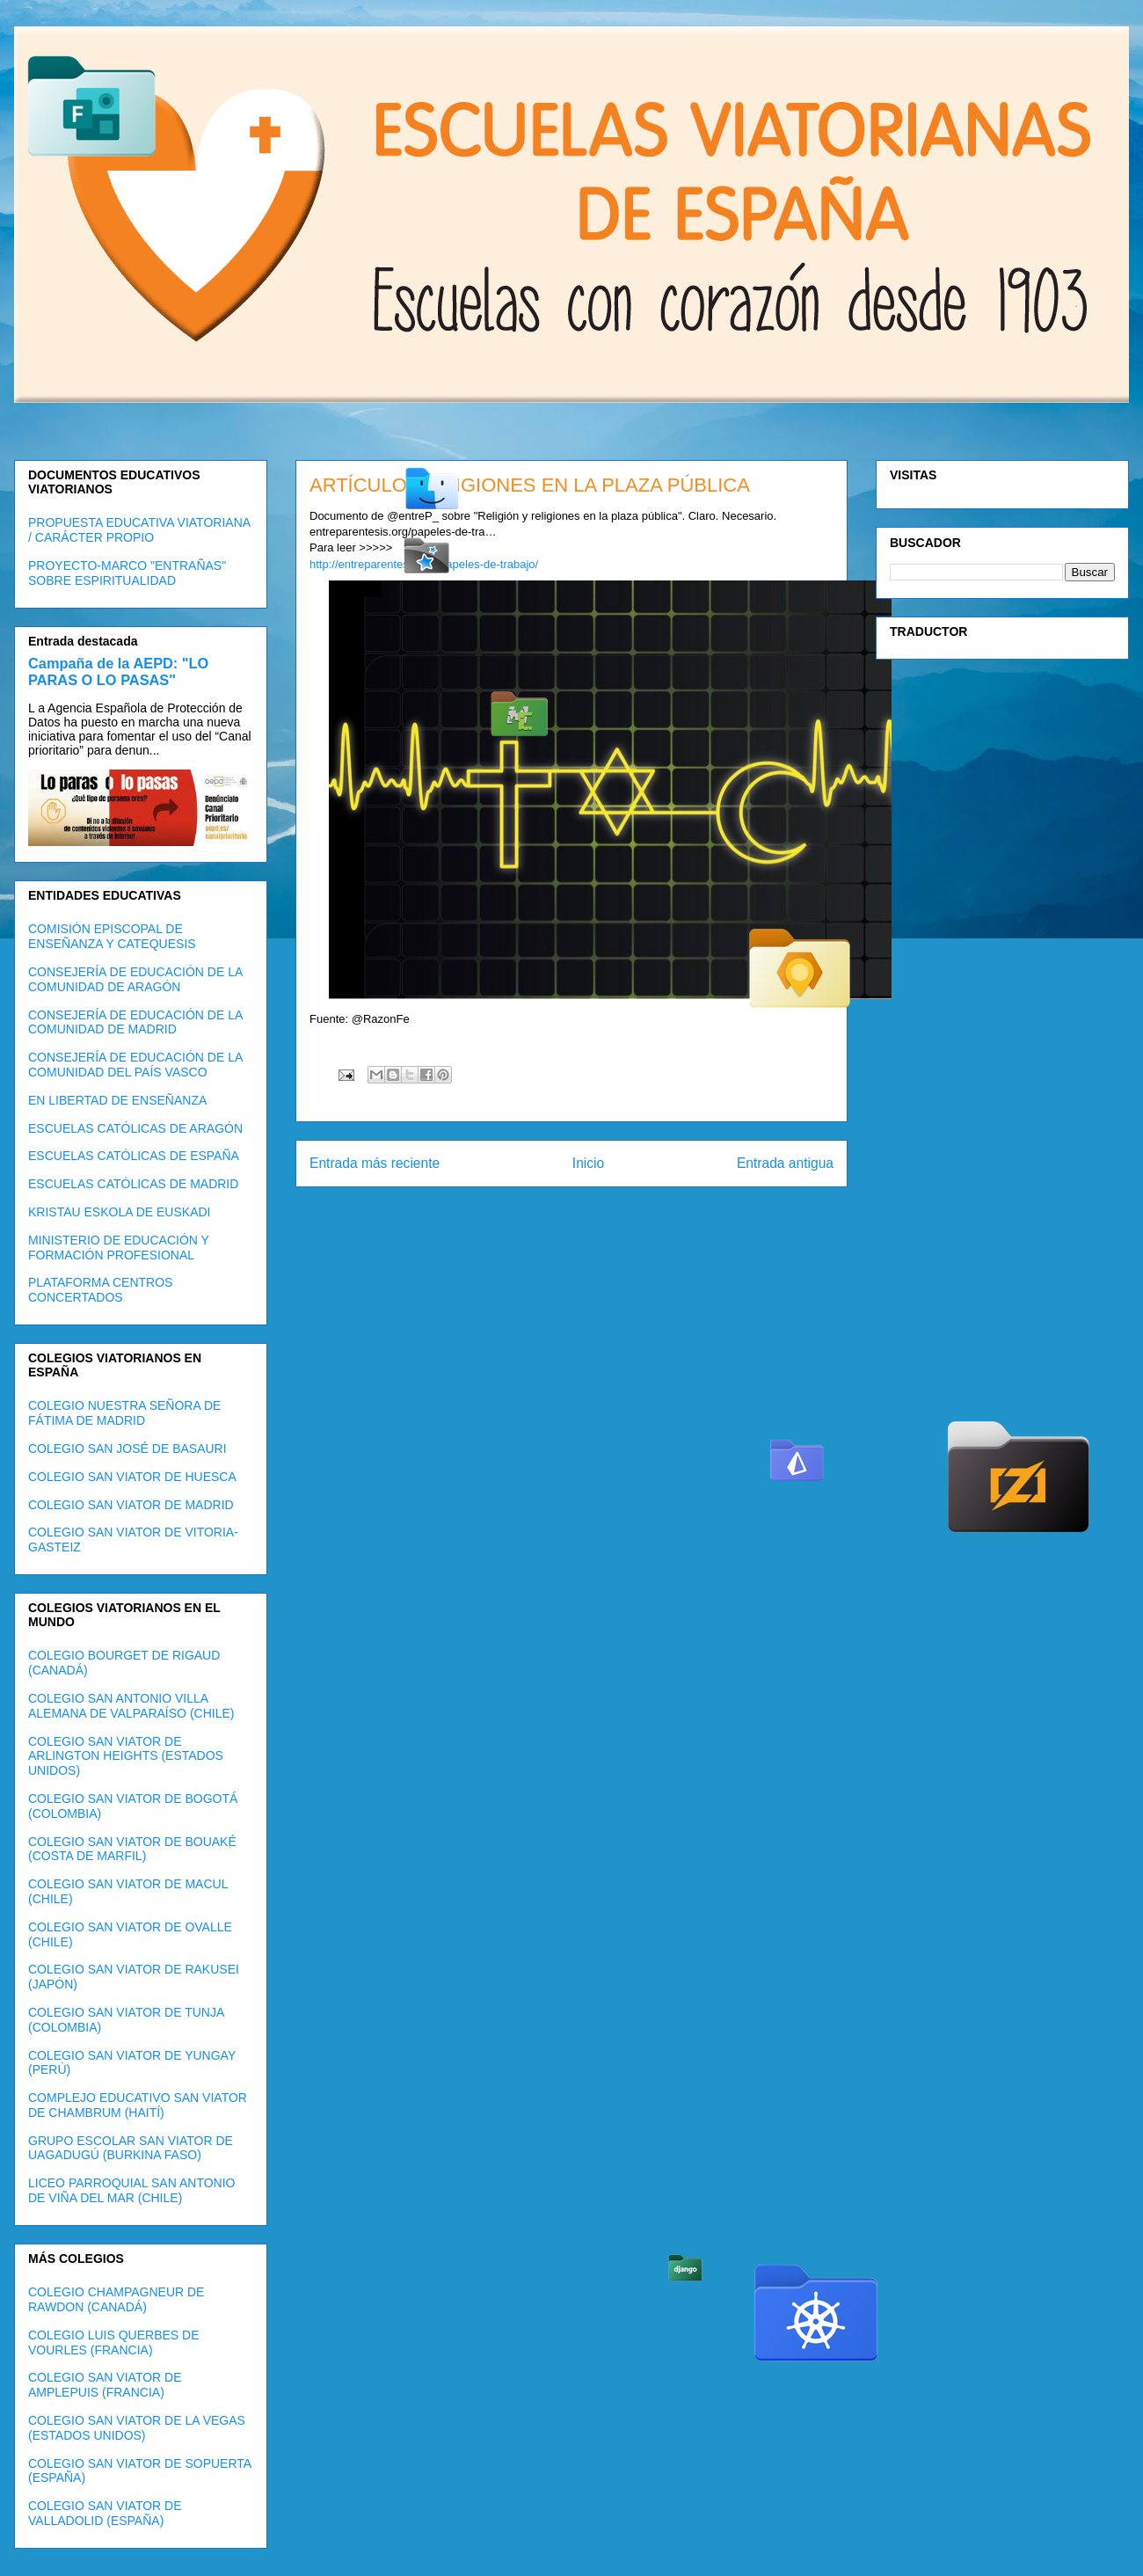 The image size is (1143, 2576). I want to click on open your Anki flashcard collection folder, so click(426, 557).